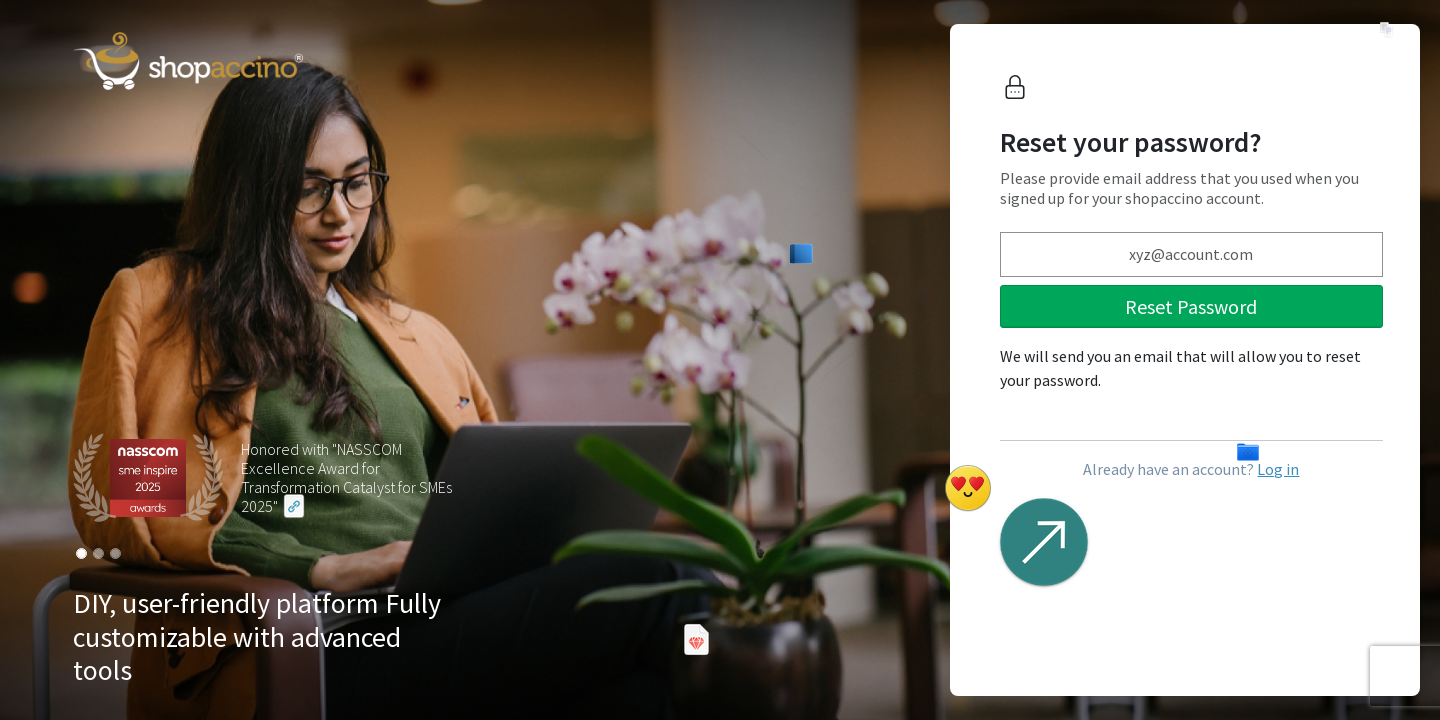  I want to click on open the Socialize app, so click(968, 488).